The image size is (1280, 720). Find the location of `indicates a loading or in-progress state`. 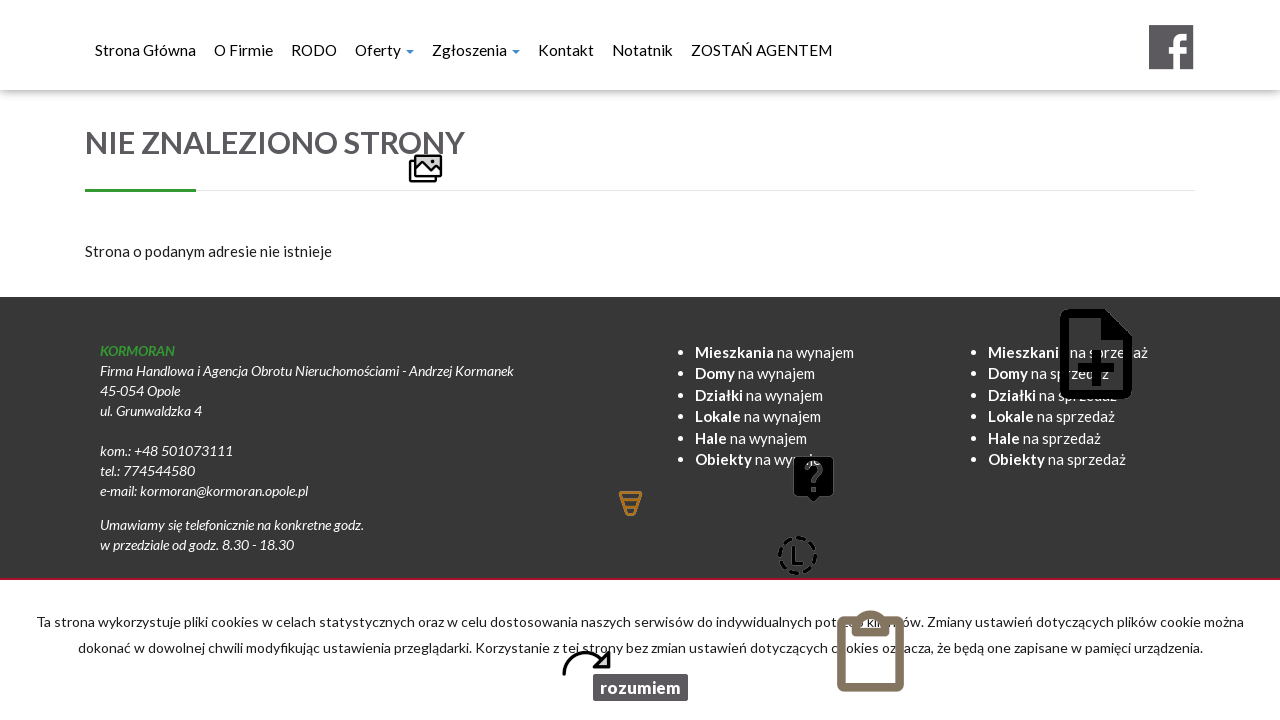

indicates a loading or in-progress state is located at coordinates (797, 555).